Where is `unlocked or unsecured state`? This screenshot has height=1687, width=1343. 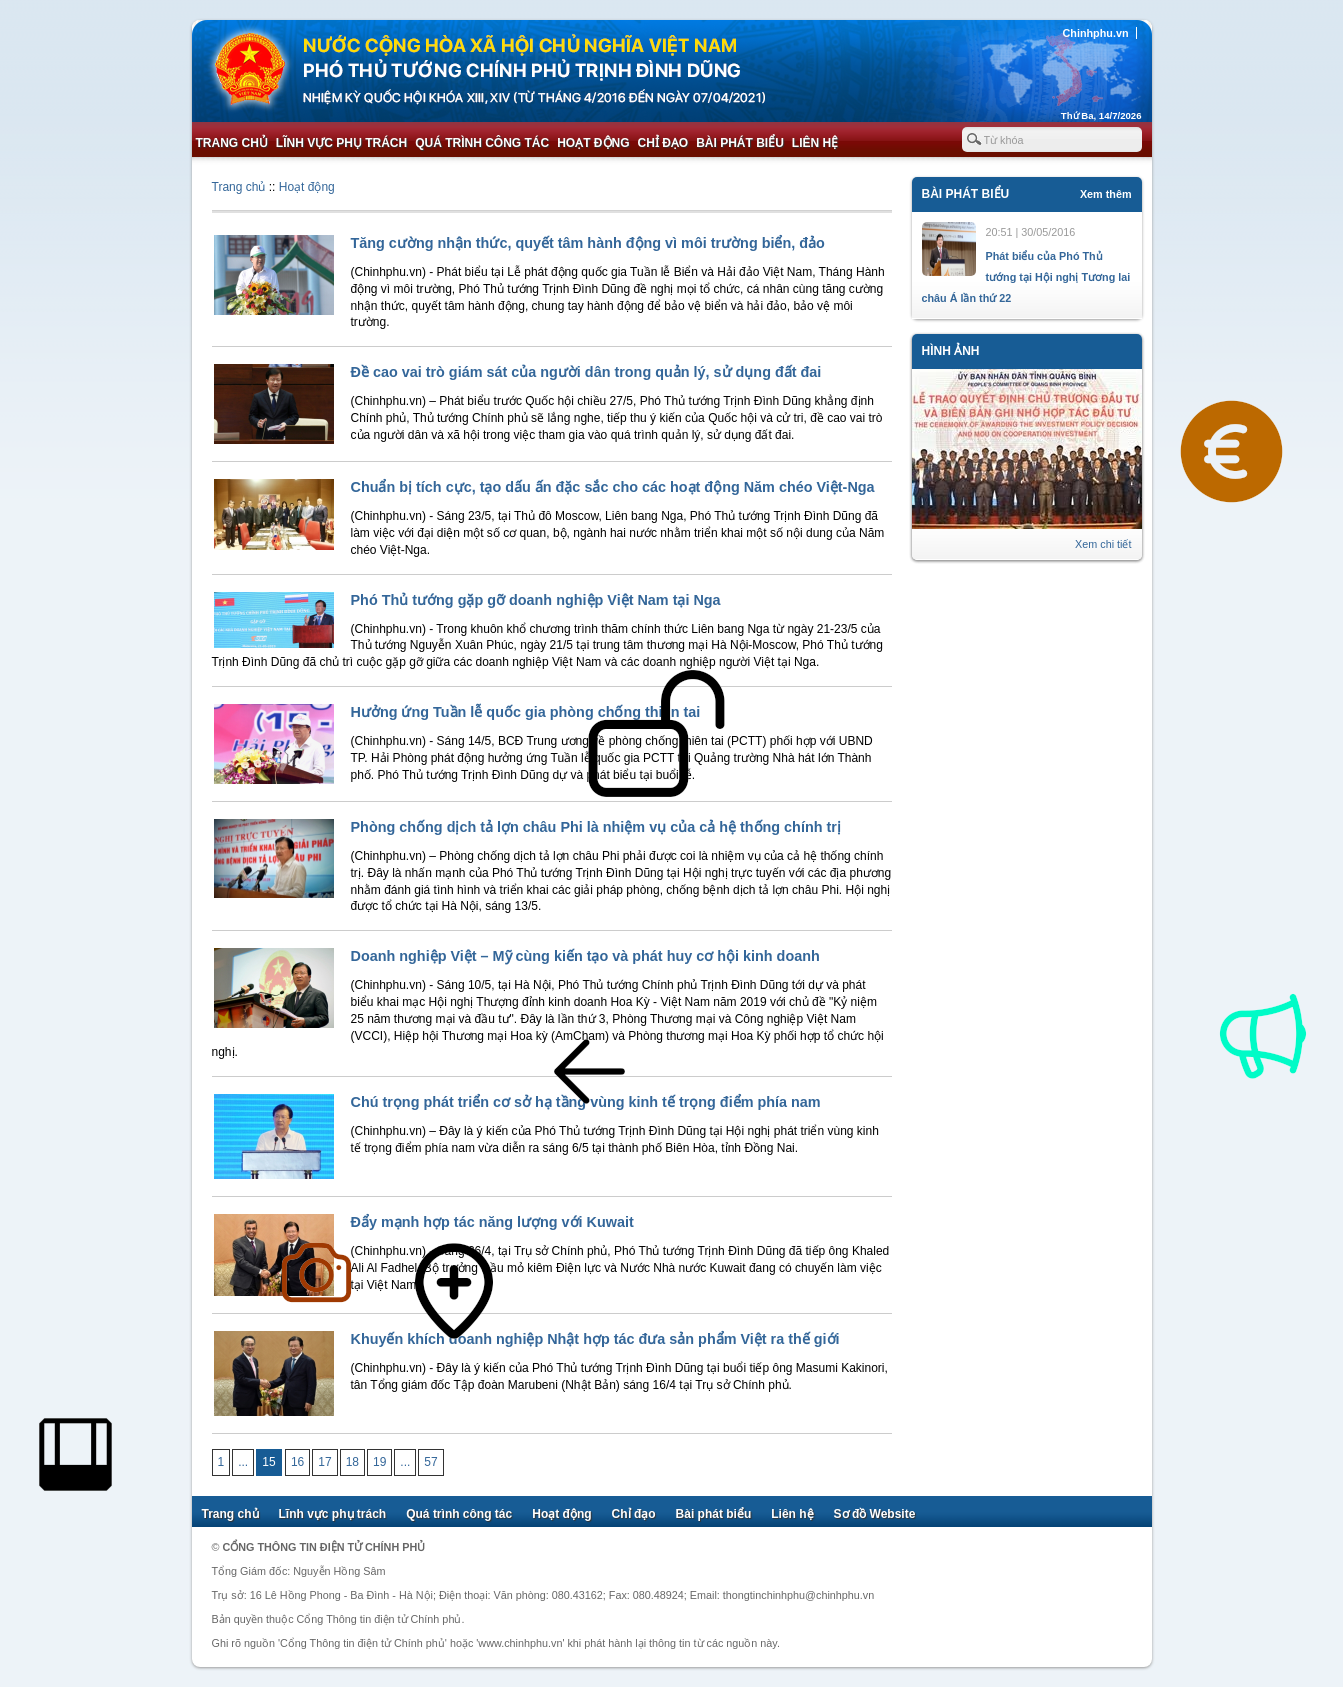
unlocked or unsecured state is located at coordinates (656, 733).